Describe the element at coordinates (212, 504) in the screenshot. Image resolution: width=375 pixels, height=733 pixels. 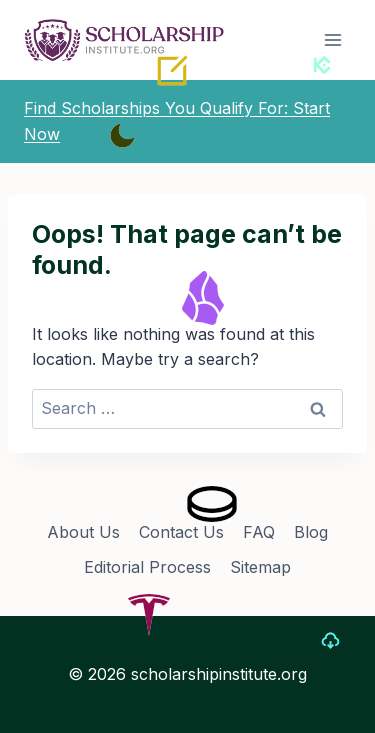
I see `view your coin balance or currency` at that location.